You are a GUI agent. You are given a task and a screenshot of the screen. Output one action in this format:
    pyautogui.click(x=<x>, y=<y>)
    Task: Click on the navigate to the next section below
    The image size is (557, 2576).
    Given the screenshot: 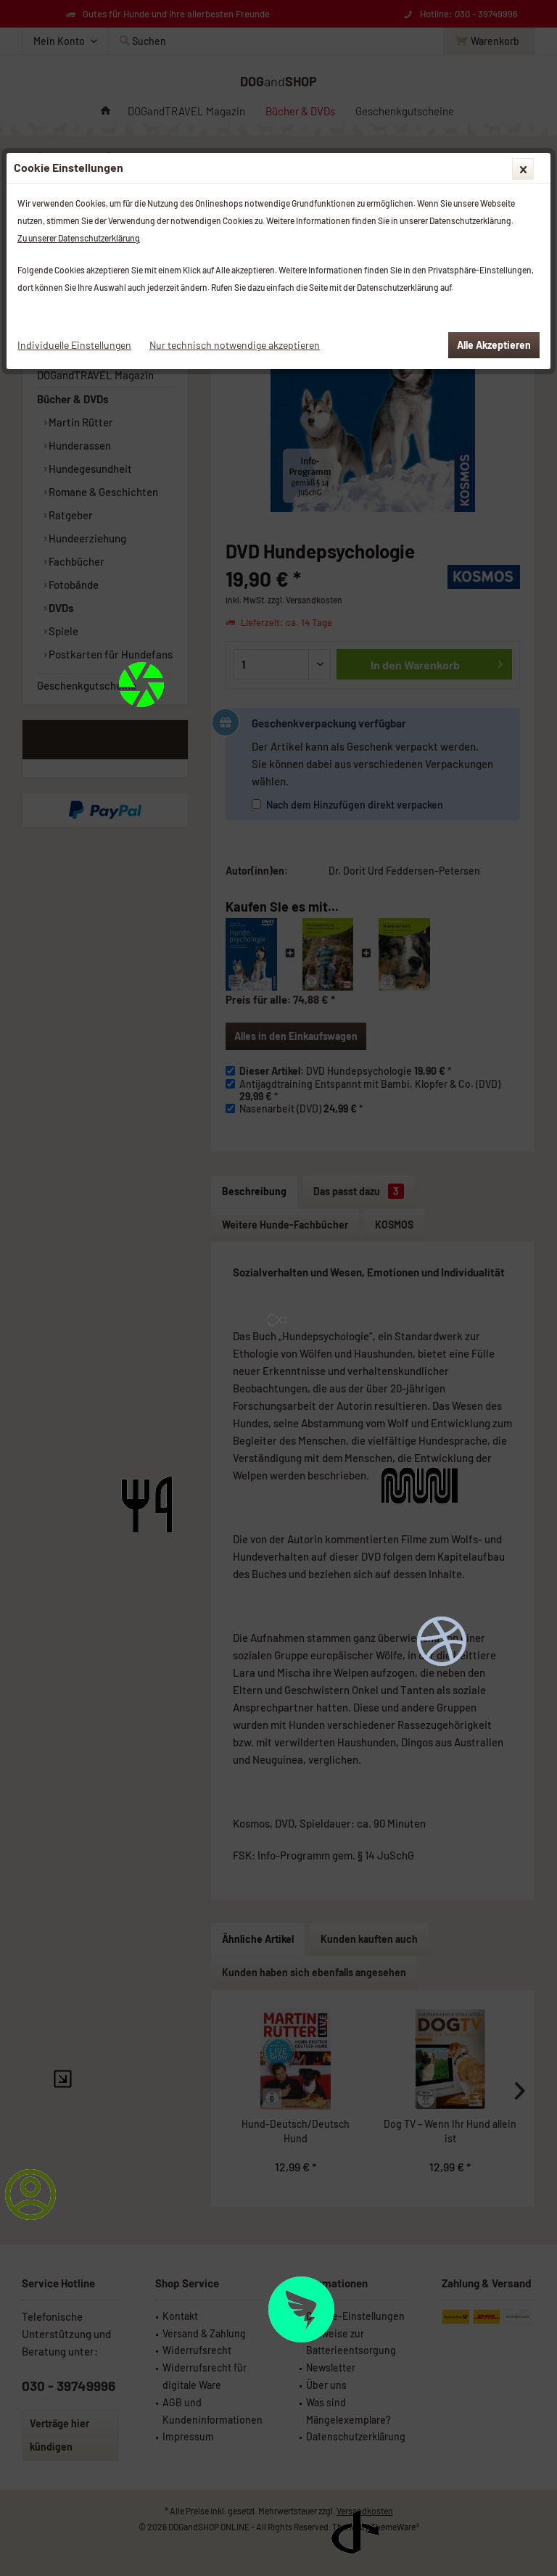 What is the action you would take?
    pyautogui.click(x=62, y=2078)
    